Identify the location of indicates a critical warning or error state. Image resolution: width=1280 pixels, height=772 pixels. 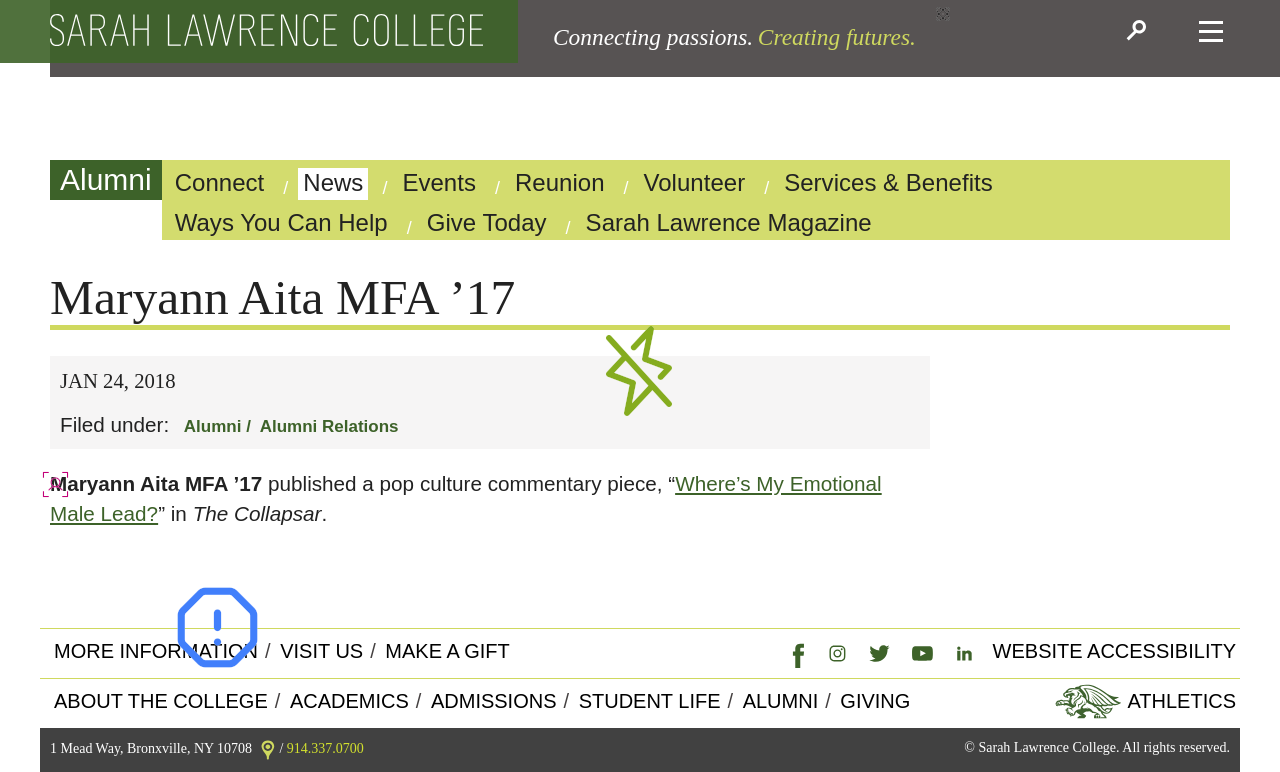
(217, 627).